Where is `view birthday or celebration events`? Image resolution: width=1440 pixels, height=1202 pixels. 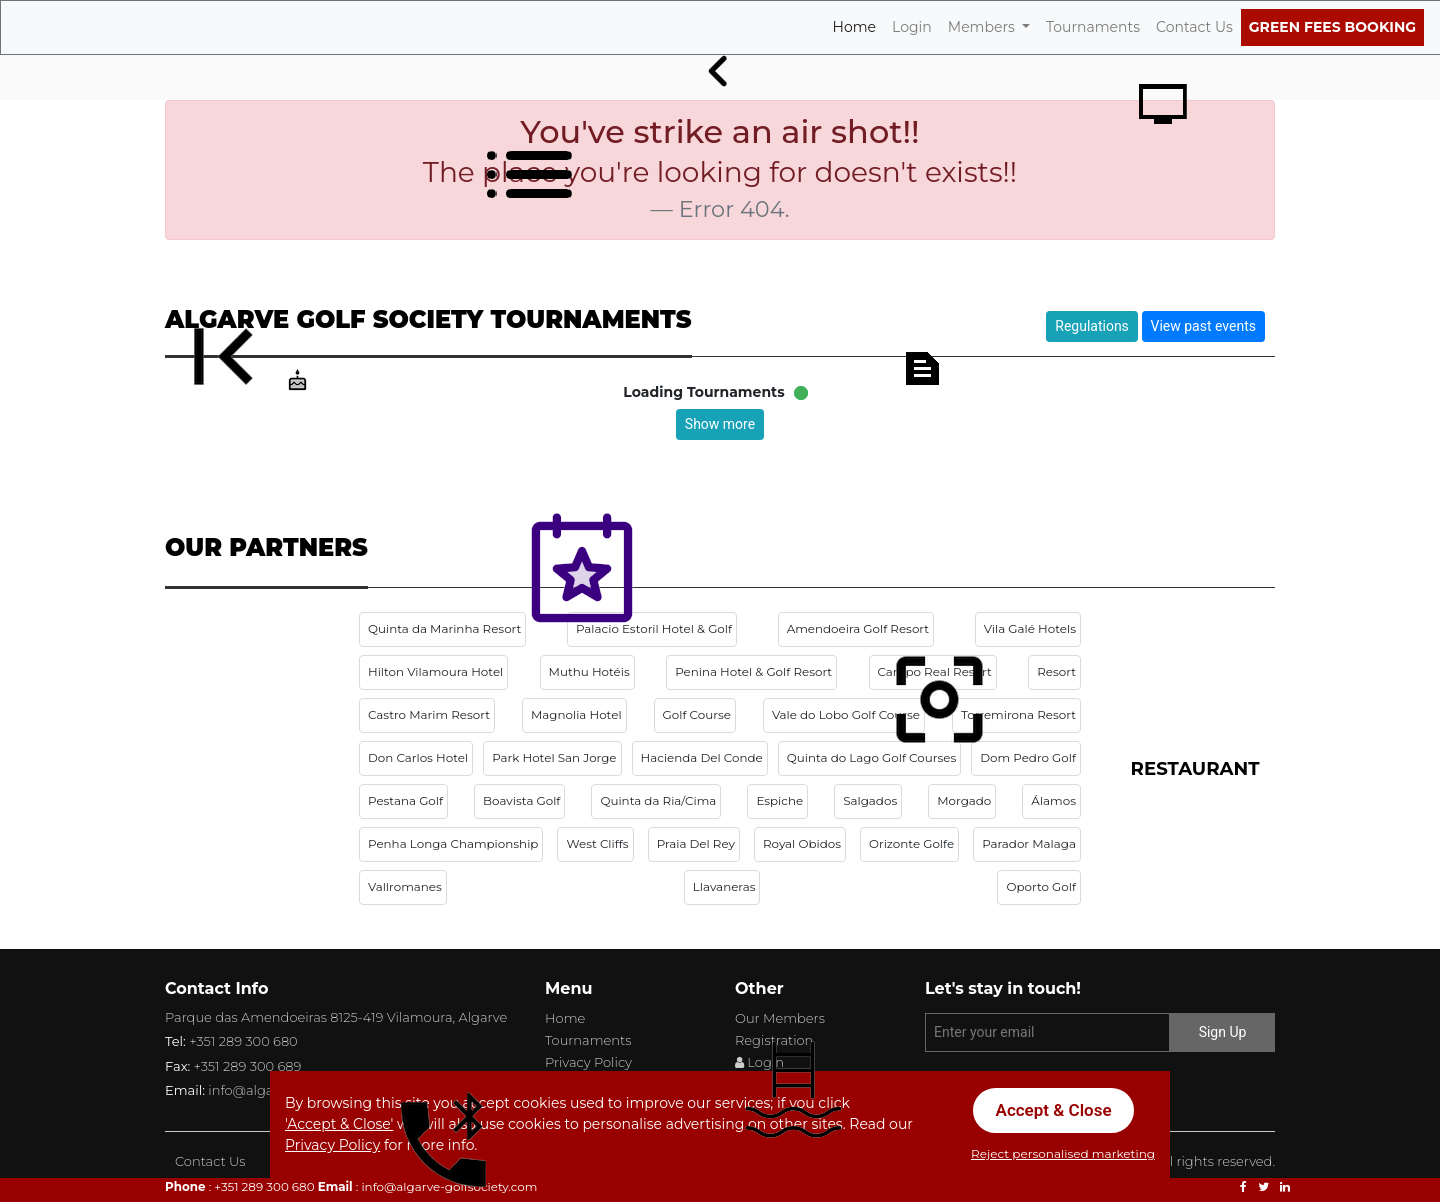 view birthday or celebration events is located at coordinates (297, 380).